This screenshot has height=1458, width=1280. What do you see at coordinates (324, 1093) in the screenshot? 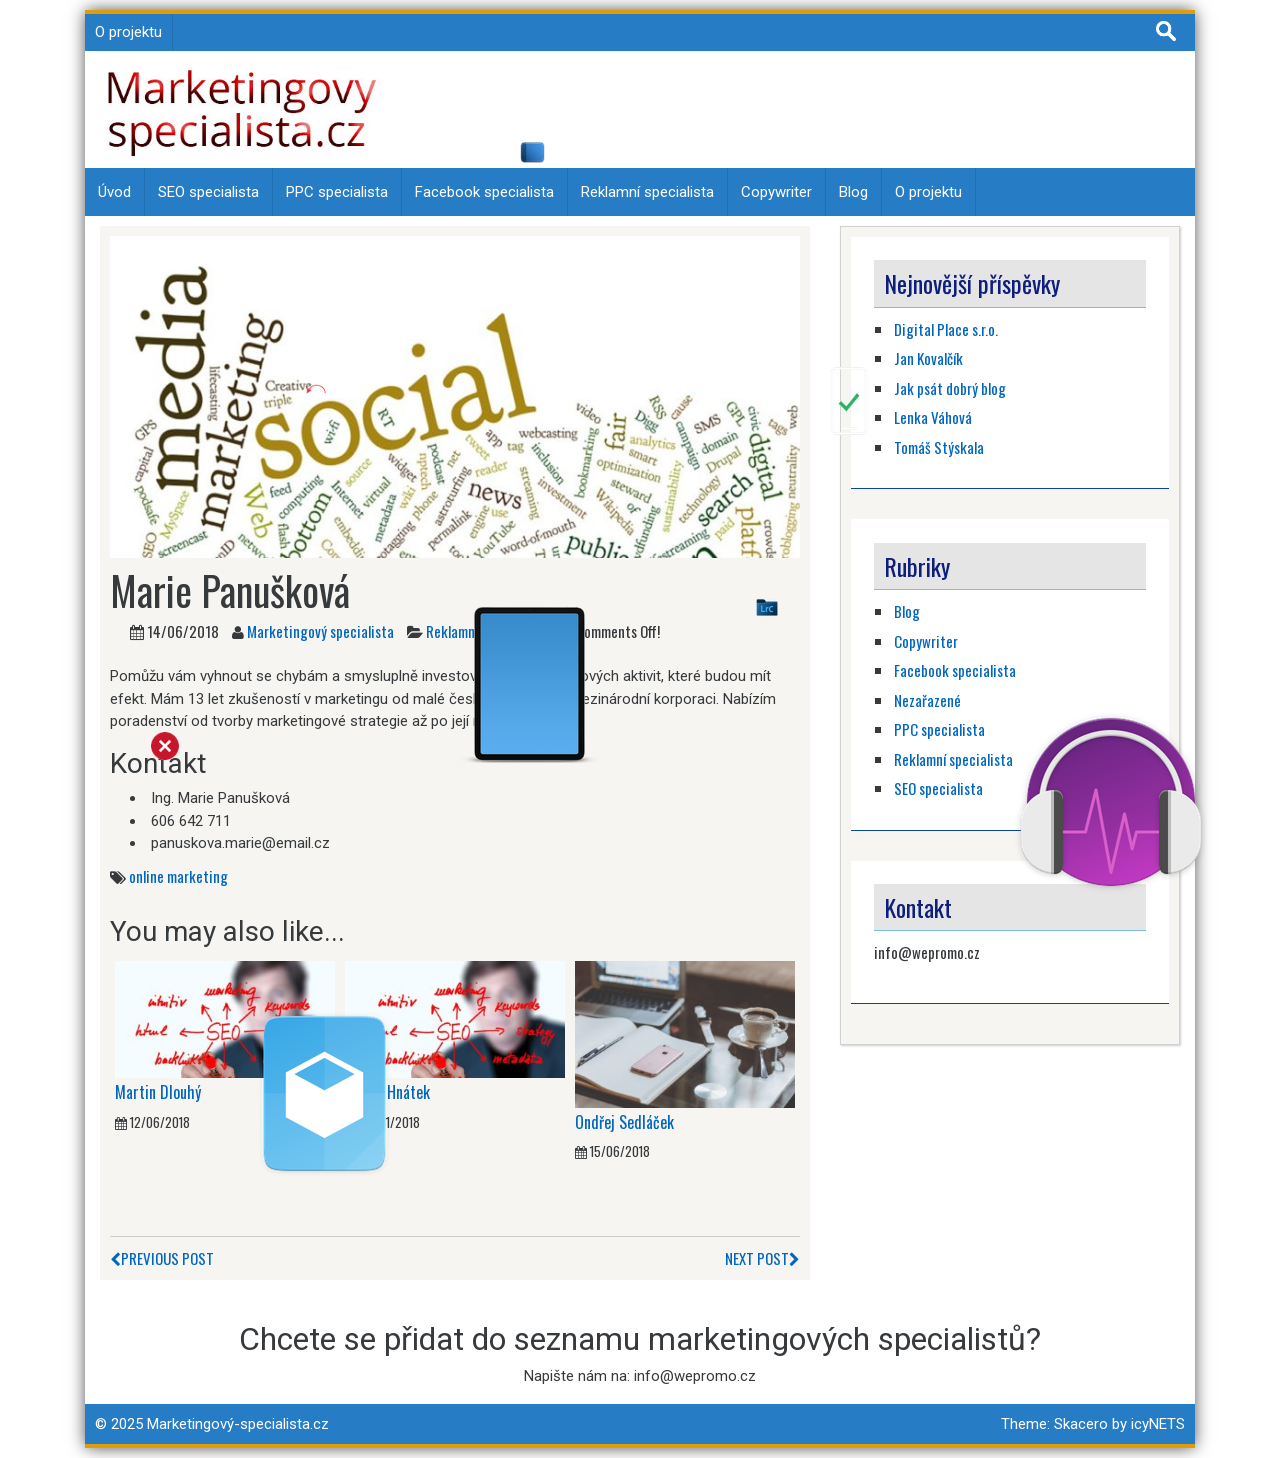
I see `a flatpak application package file` at bounding box center [324, 1093].